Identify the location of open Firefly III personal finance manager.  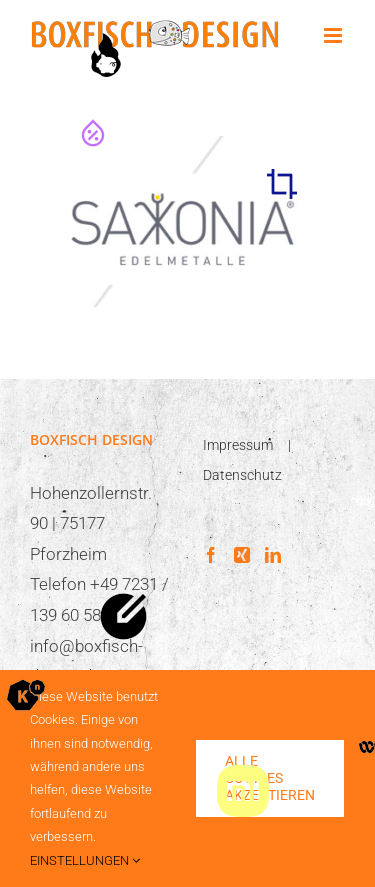
(106, 55).